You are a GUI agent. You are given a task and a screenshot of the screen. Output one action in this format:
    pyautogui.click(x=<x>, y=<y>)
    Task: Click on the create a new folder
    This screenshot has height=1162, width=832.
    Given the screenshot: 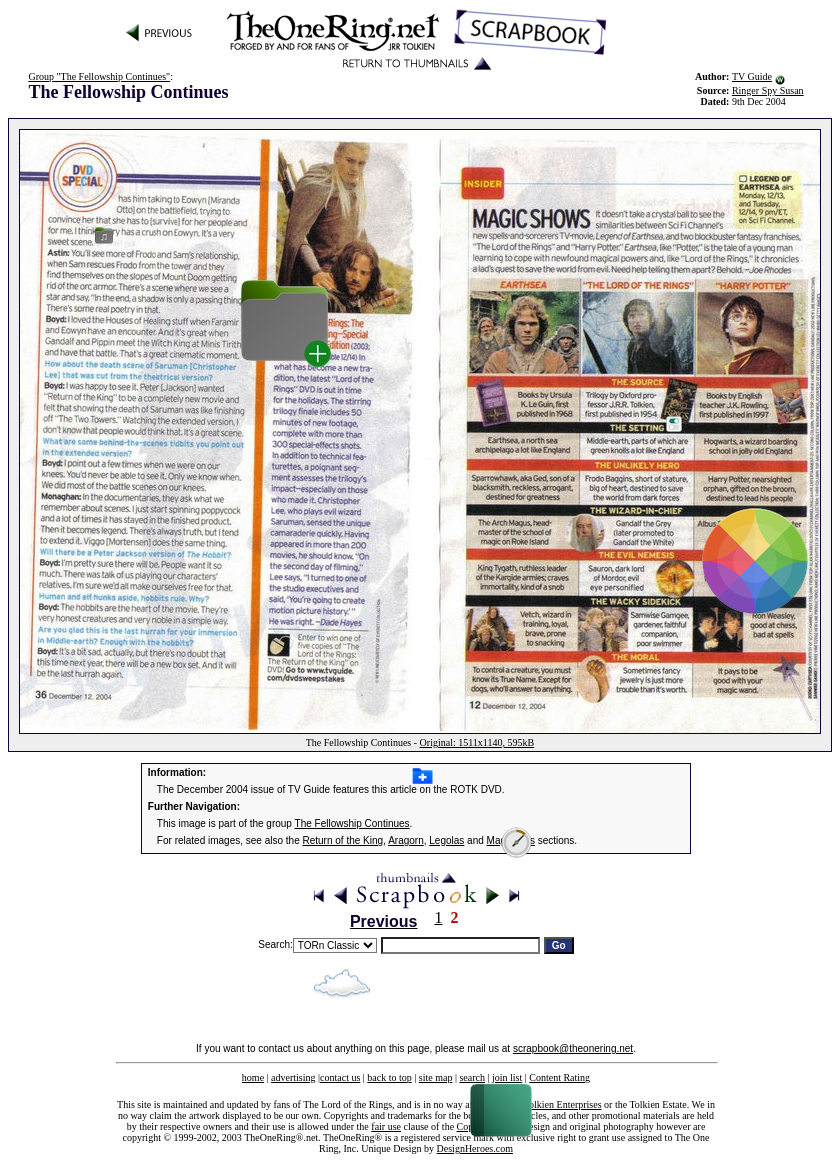 What is the action you would take?
    pyautogui.click(x=284, y=320)
    